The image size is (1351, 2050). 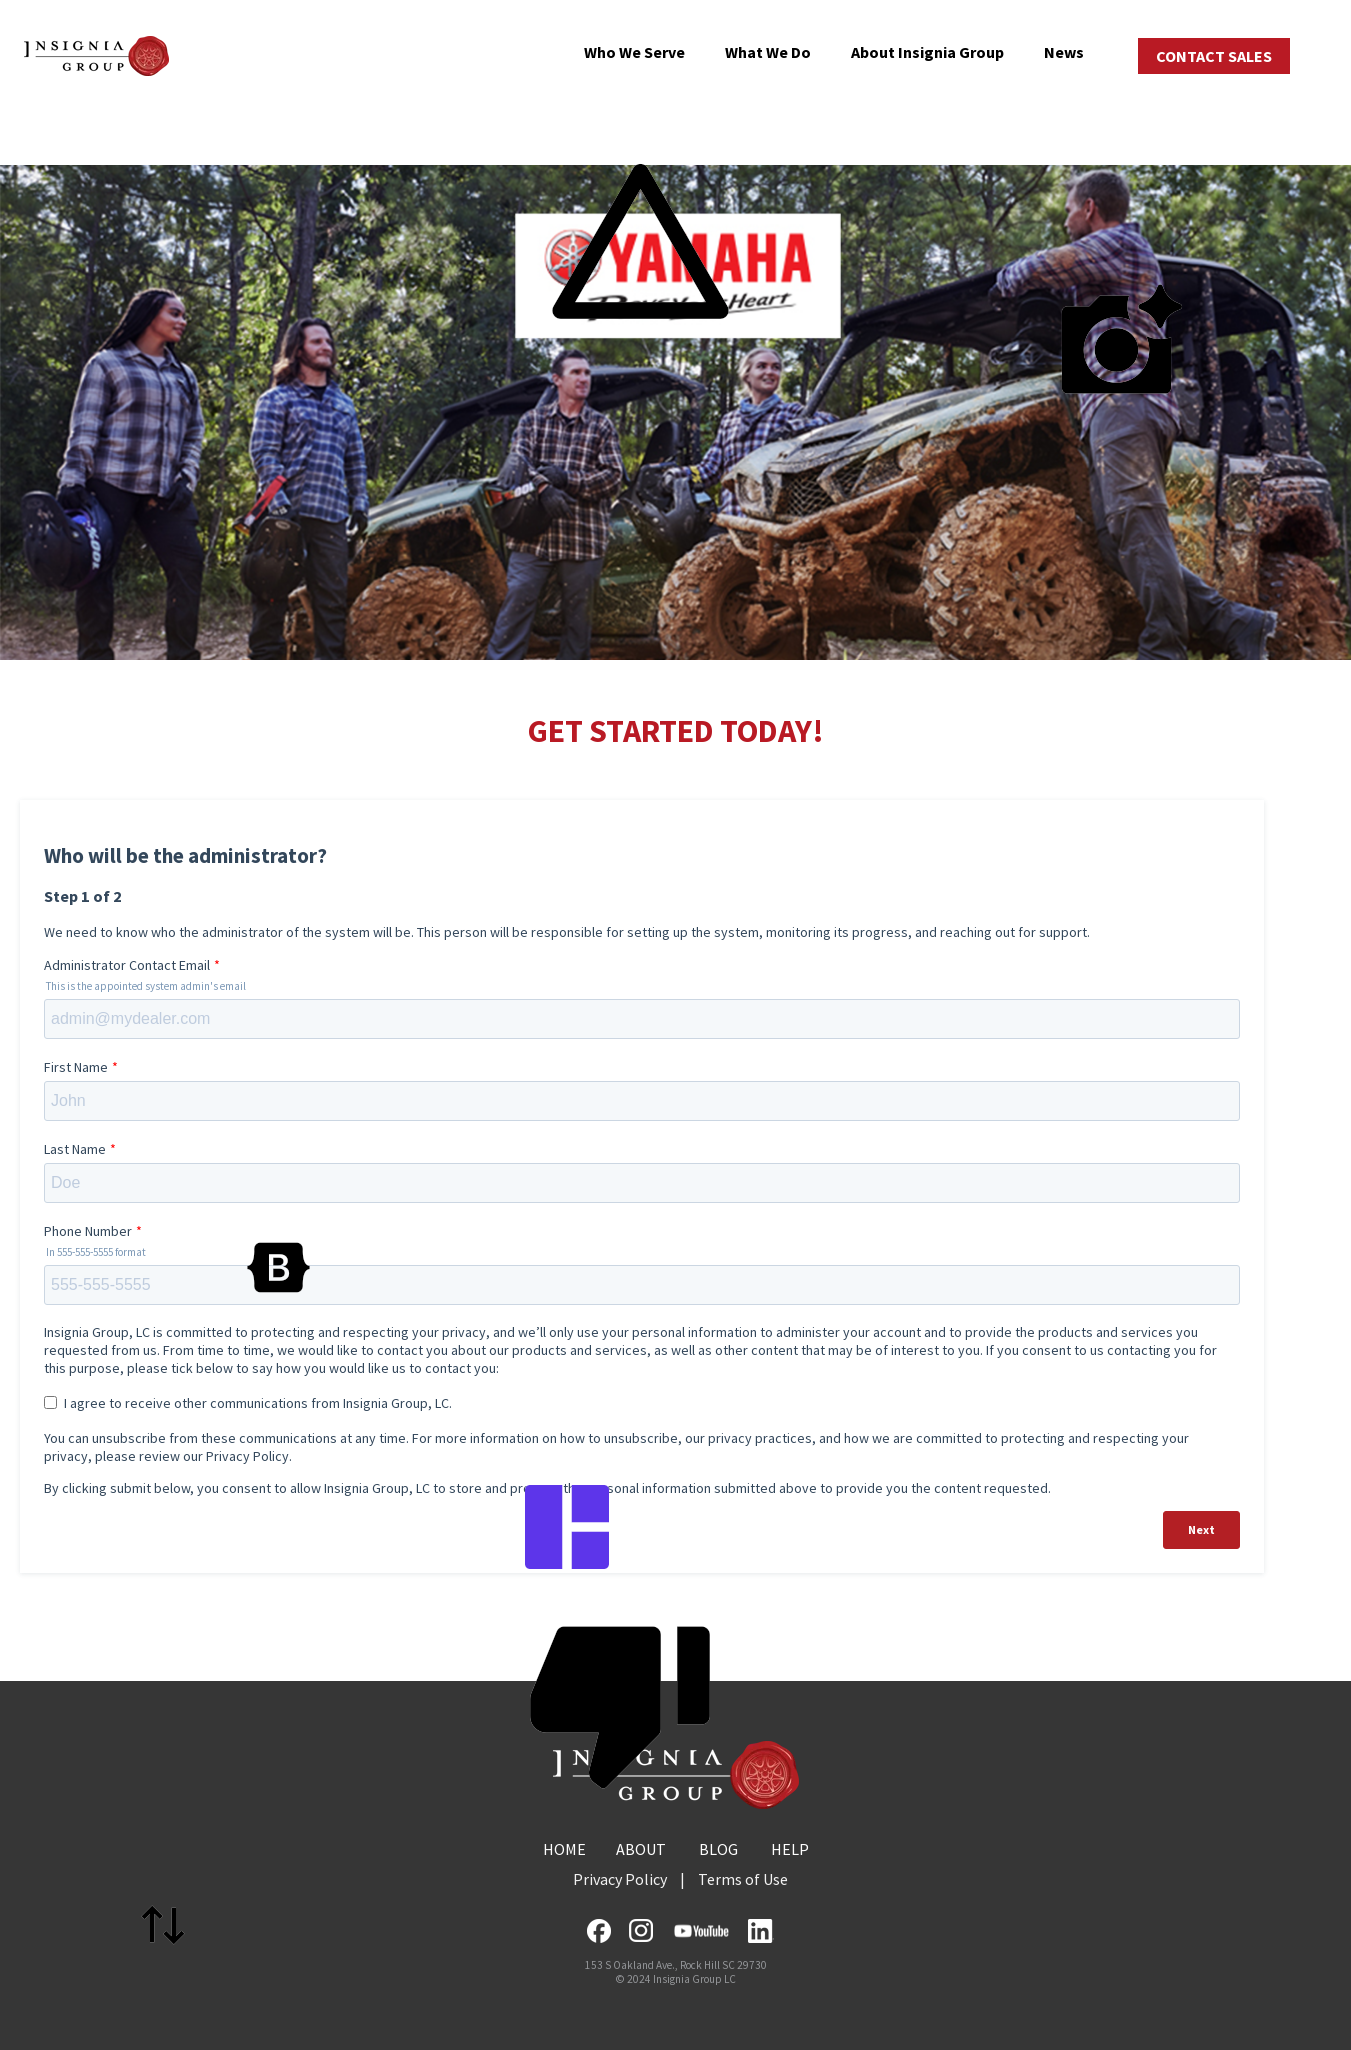 I want to click on sort items in ascending or descending order, so click(x=163, y=1925).